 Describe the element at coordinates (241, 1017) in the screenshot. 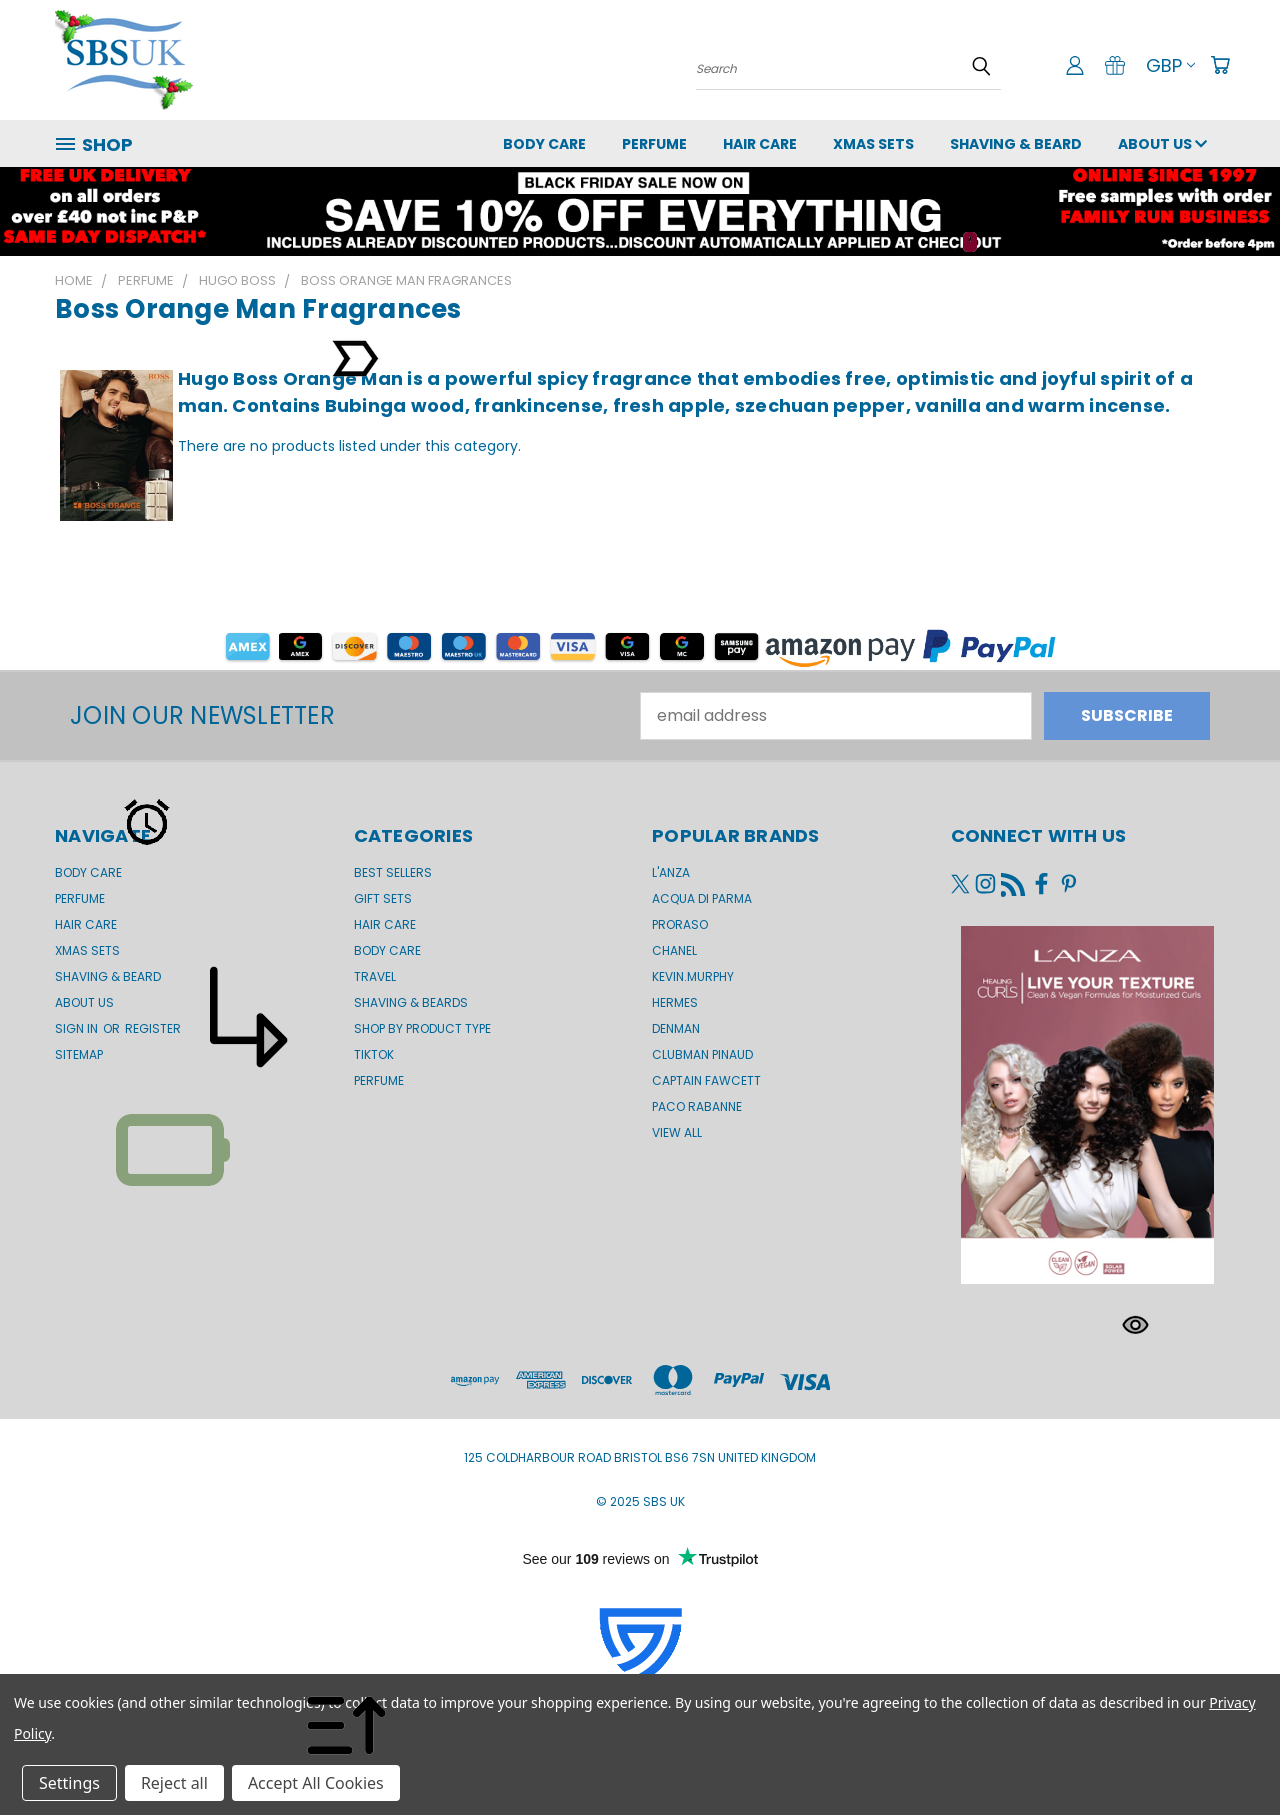

I see `redirect or forward content to another destination` at that location.